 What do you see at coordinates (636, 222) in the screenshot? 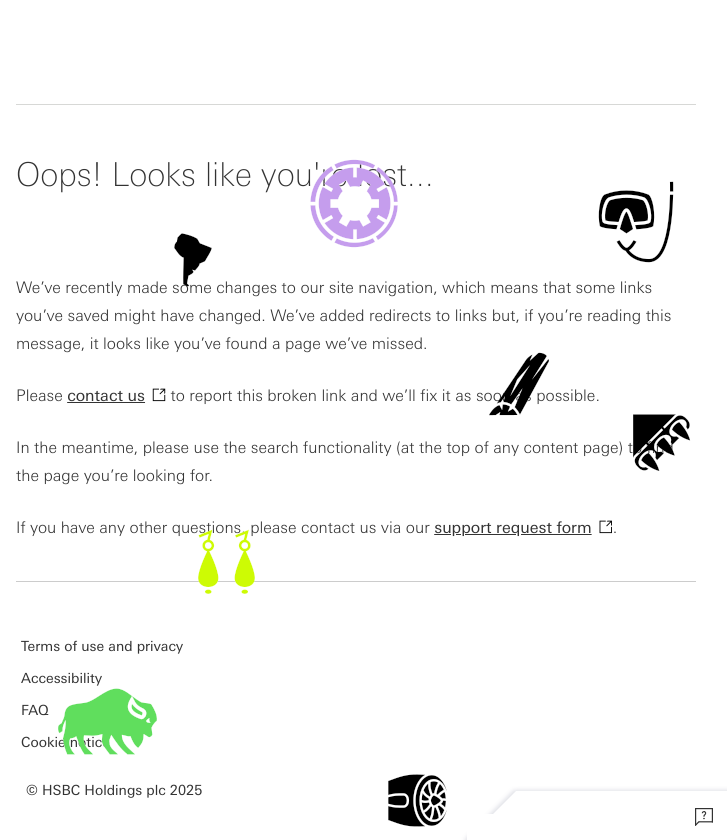
I see `access scuba diving or underwater activities` at bounding box center [636, 222].